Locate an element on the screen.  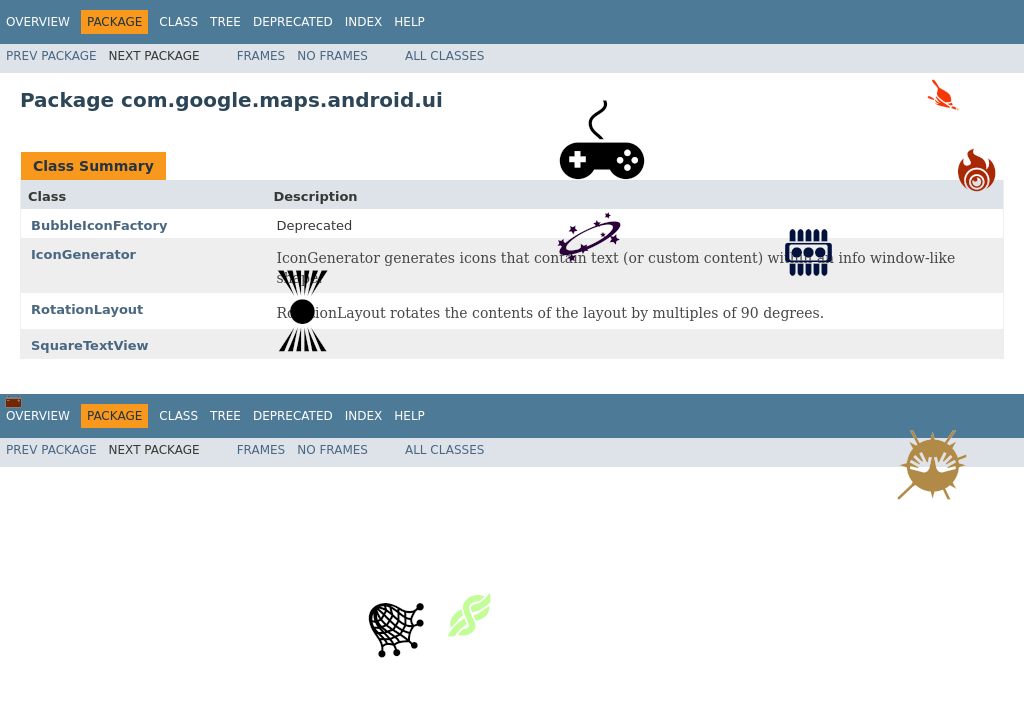
access gaming features or settings is located at coordinates (602, 143).